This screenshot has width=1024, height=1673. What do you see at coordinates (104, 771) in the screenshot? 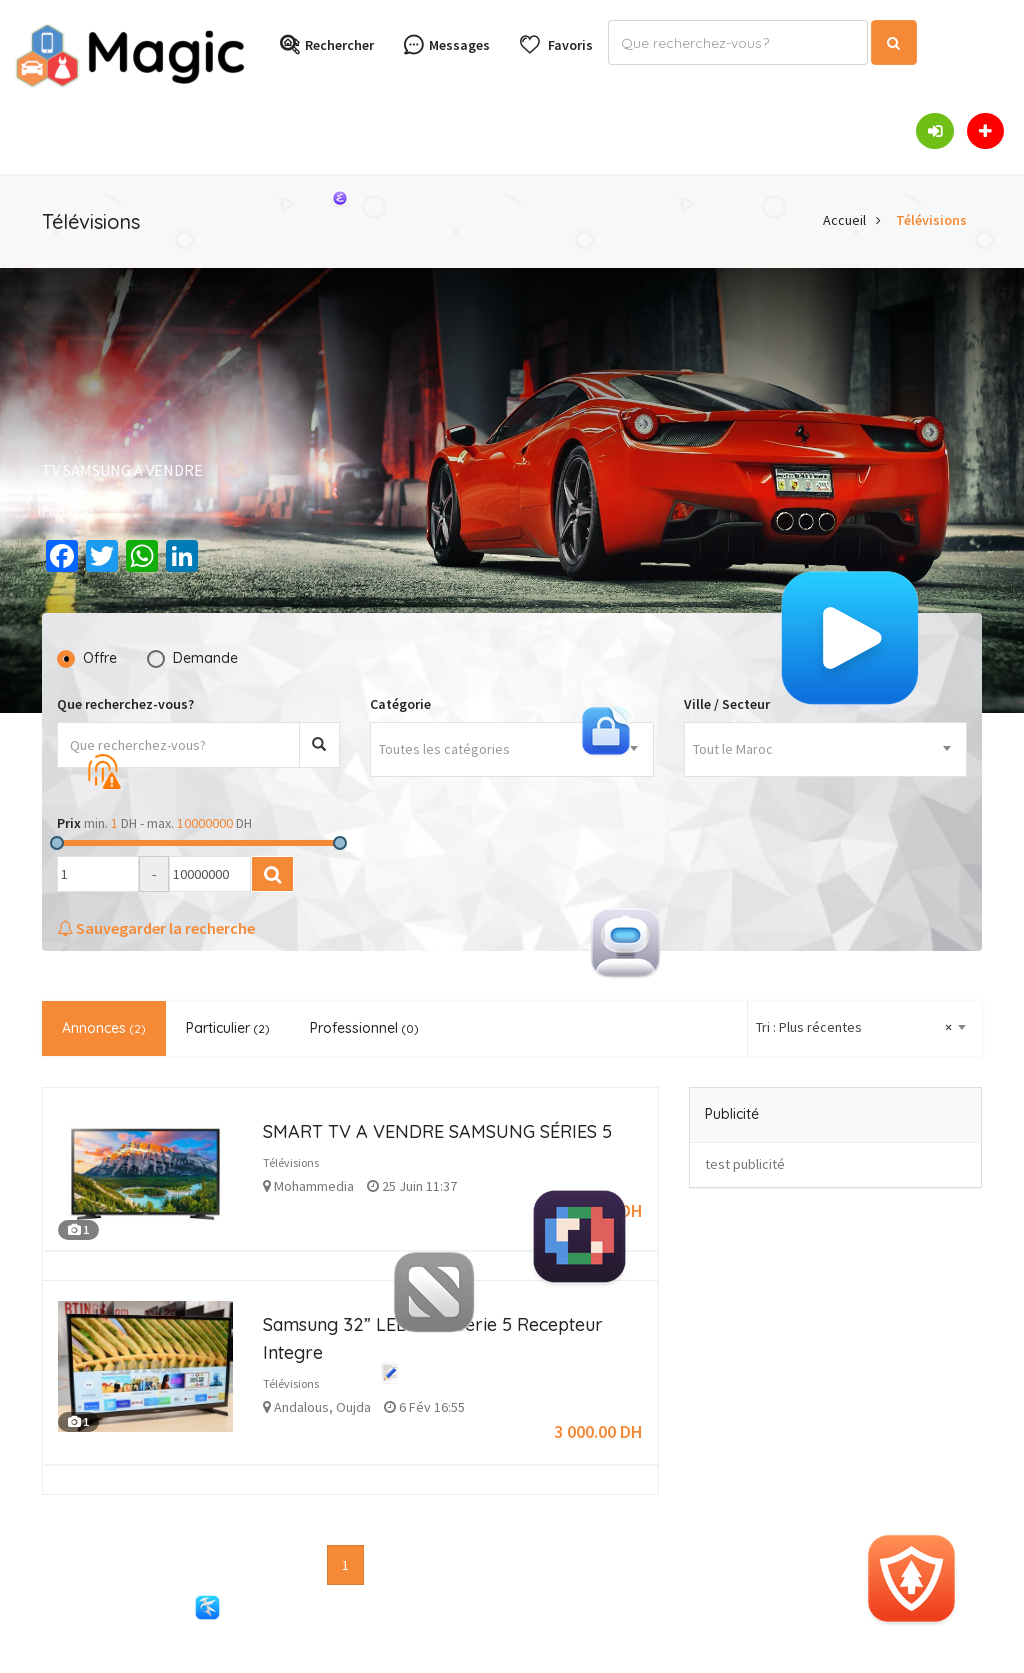
I see `fingerprint authentication error or failure` at bounding box center [104, 771].